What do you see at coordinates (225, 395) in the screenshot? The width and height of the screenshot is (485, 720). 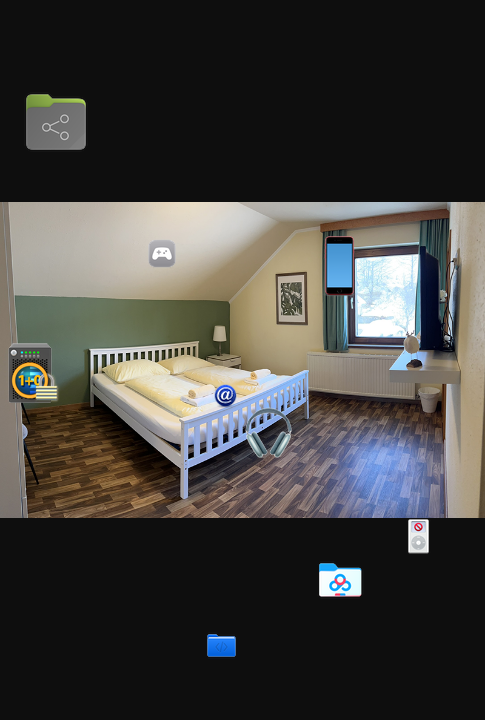 I see `access email account settings` at bounding box center [225, 395].